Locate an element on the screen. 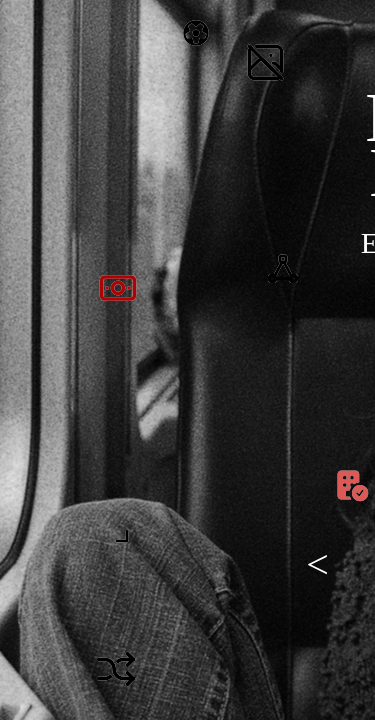  navigate to the bottom-right section is located at coordinates (122, 536).